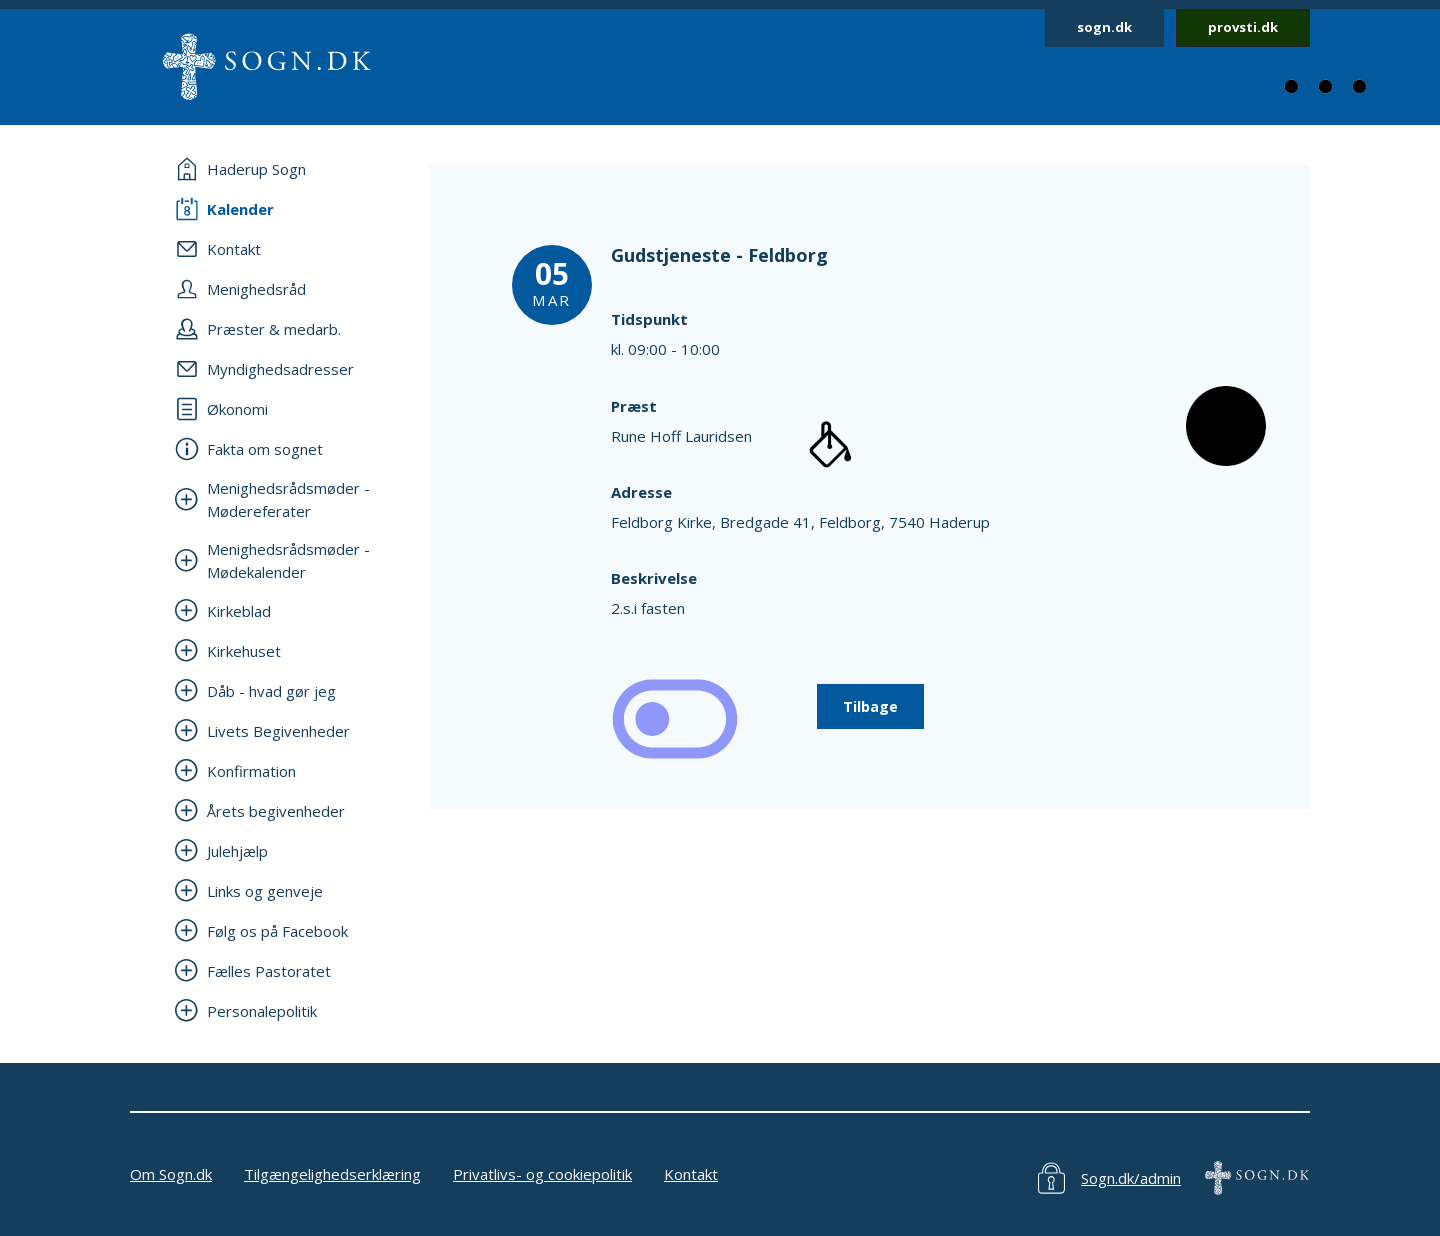 This screenshot has height=1236, width=1440. Describe the element at coordinates (1325, 86) in the screenshot. I see `access more options or actions` at that location.